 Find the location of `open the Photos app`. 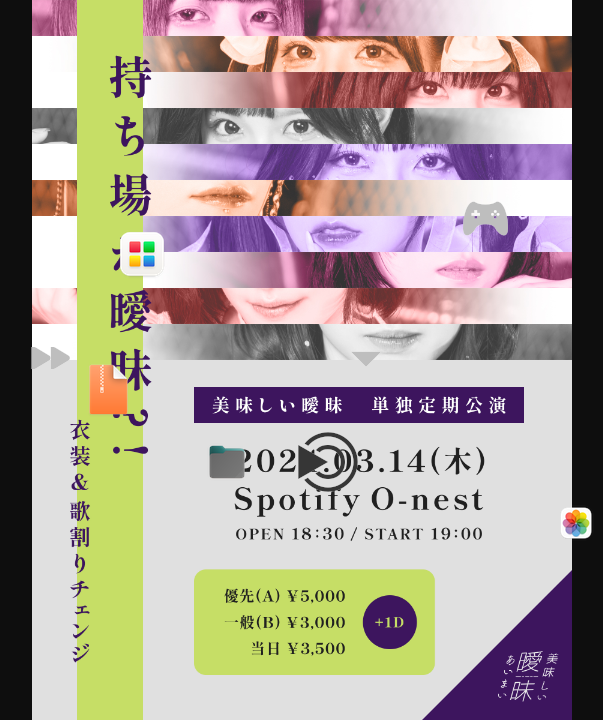

open the Photos app is located at coordinates (576, 523).